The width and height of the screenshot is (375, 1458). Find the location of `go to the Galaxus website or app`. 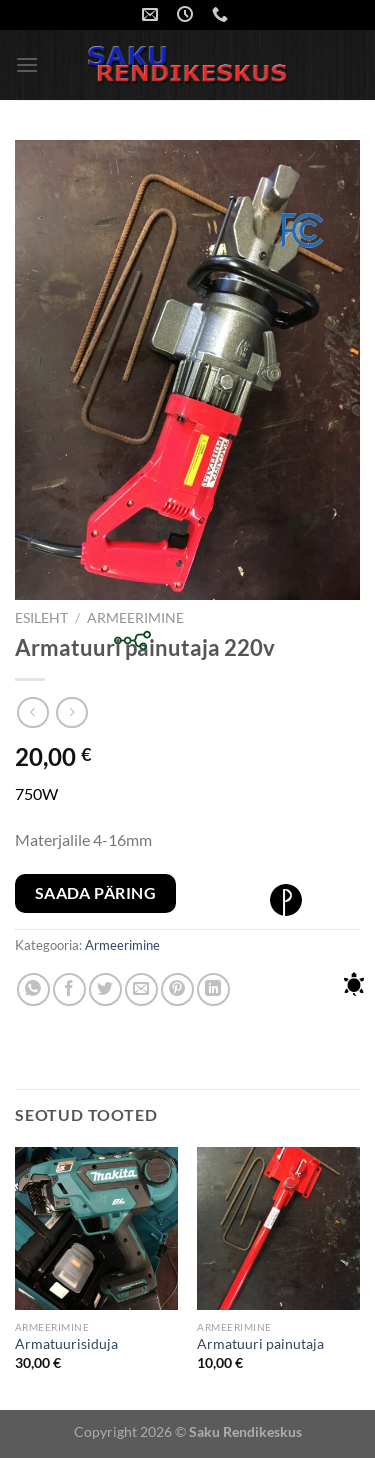

go to the Galaxus website or app is located at coordinates (354, 984).